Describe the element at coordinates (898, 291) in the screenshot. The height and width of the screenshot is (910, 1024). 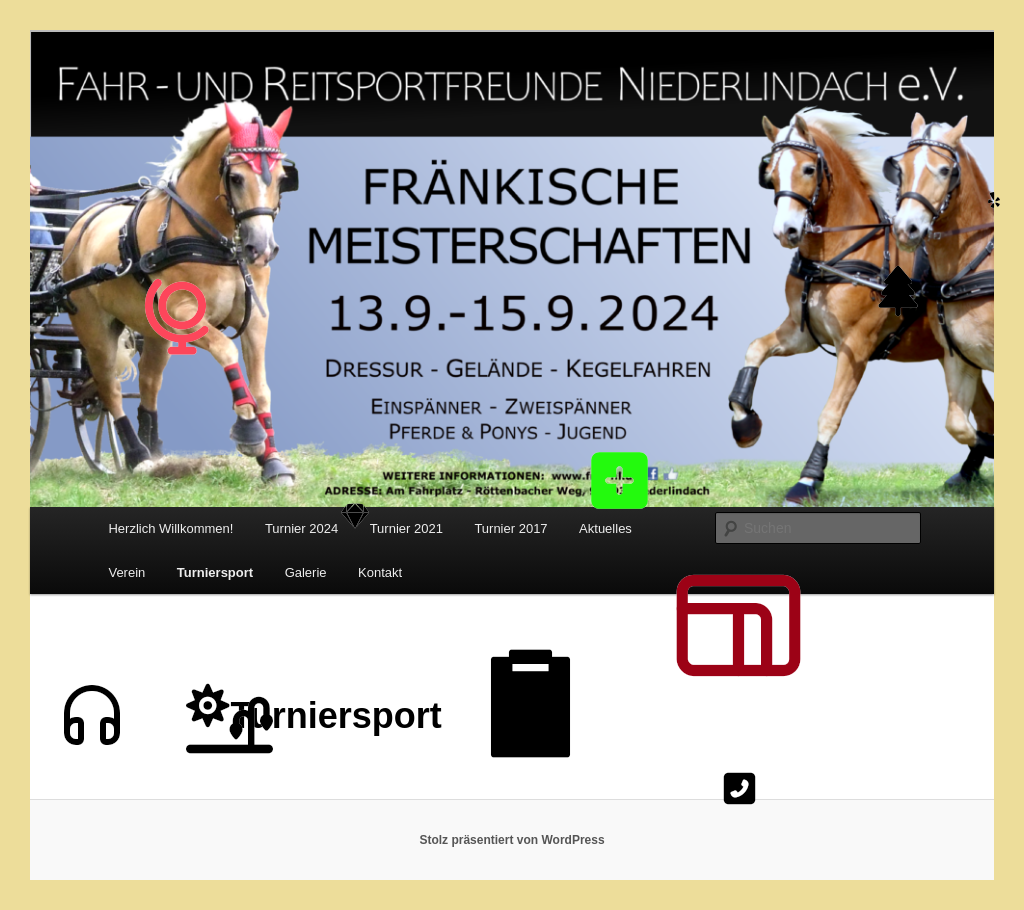
I see `access nature or outdoor categories` at that location.